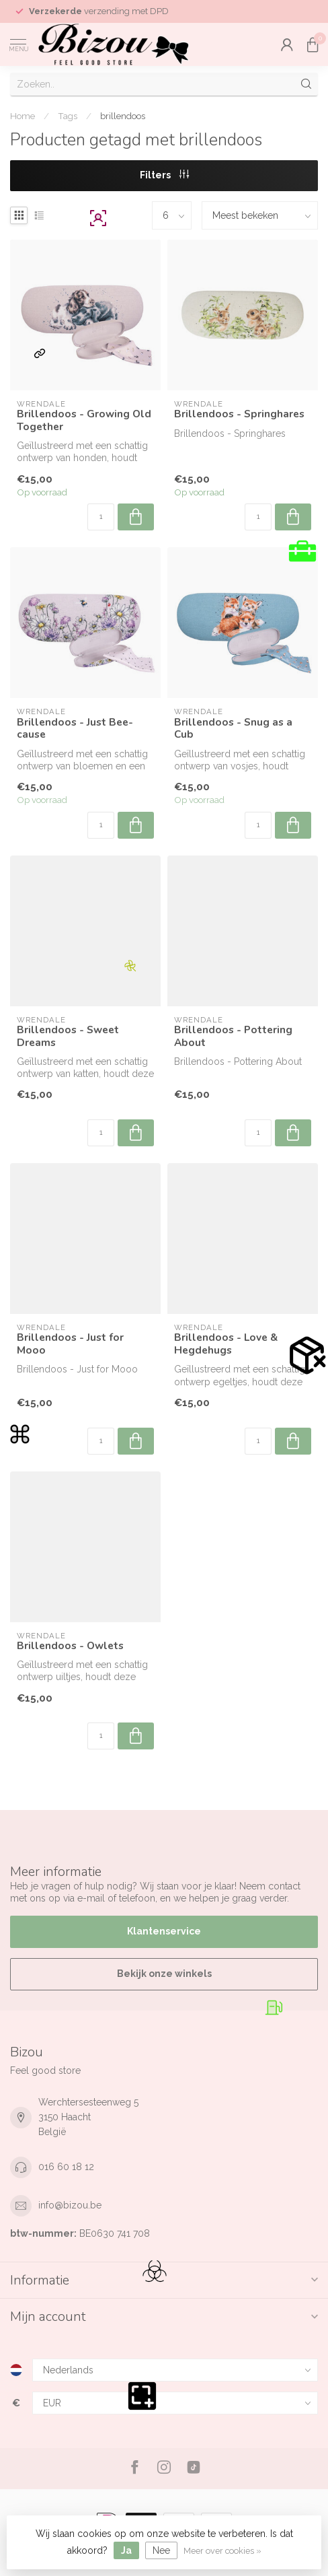 The image size is (328, 2576). I want to click on decorative or playful element indicating fun or whimsy, so click(130, 966).